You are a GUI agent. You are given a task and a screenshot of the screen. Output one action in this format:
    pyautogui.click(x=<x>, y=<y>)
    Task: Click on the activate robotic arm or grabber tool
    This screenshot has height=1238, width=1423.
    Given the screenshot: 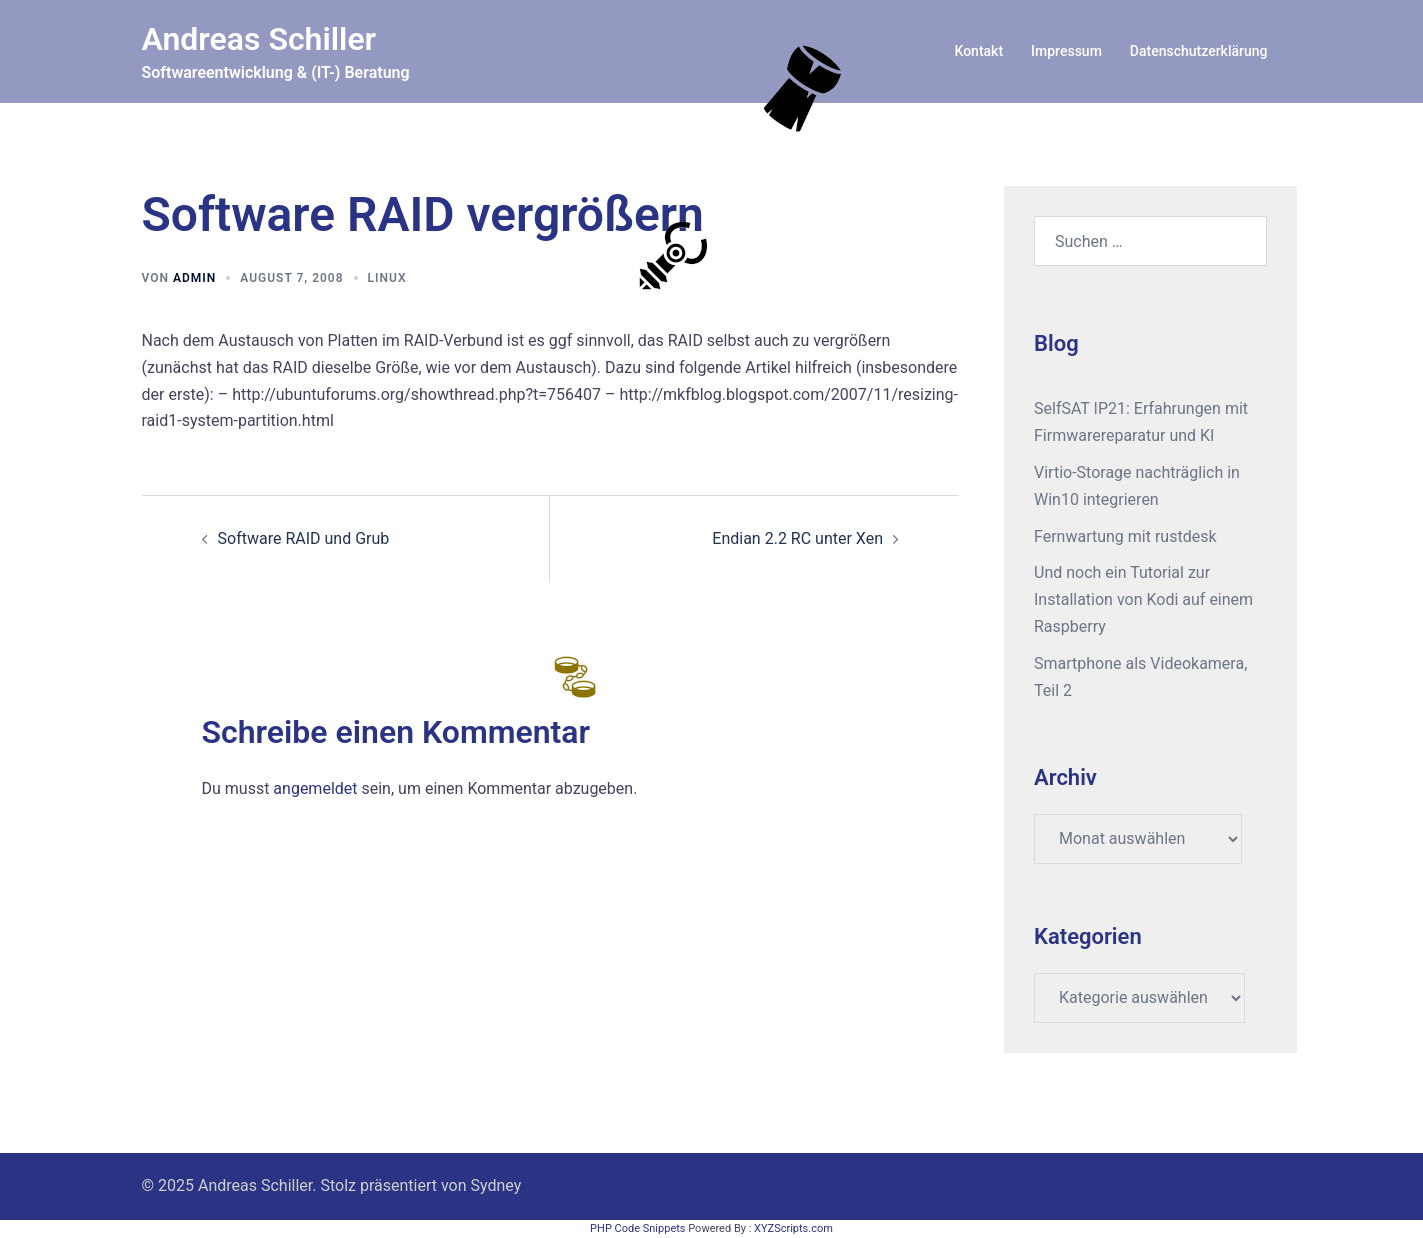 What is the action you would take?
    pyautogui.click(x=676, y=253)
    